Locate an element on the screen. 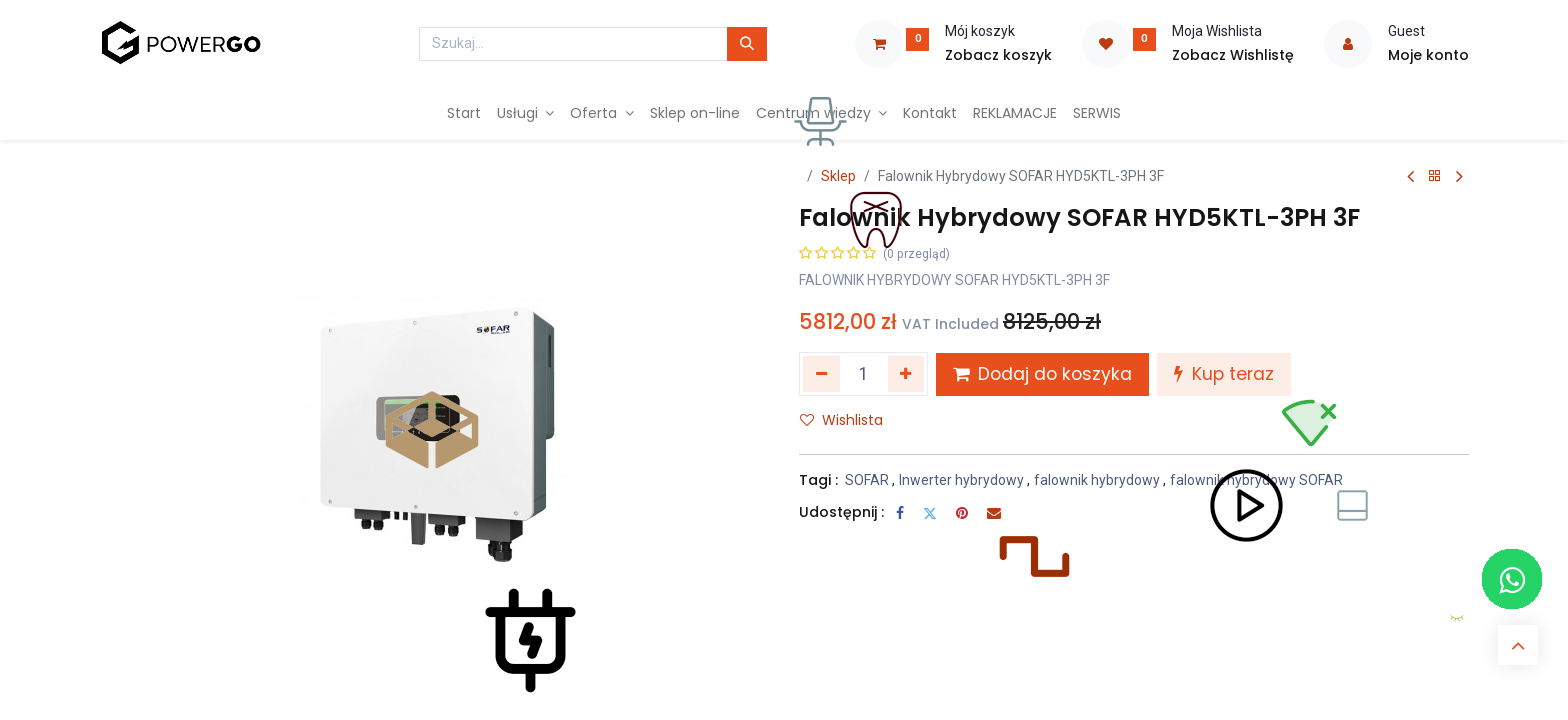 This screenshot has width=1568, height=720. toggle square wave audio output is located at coordinates (1034, 556).